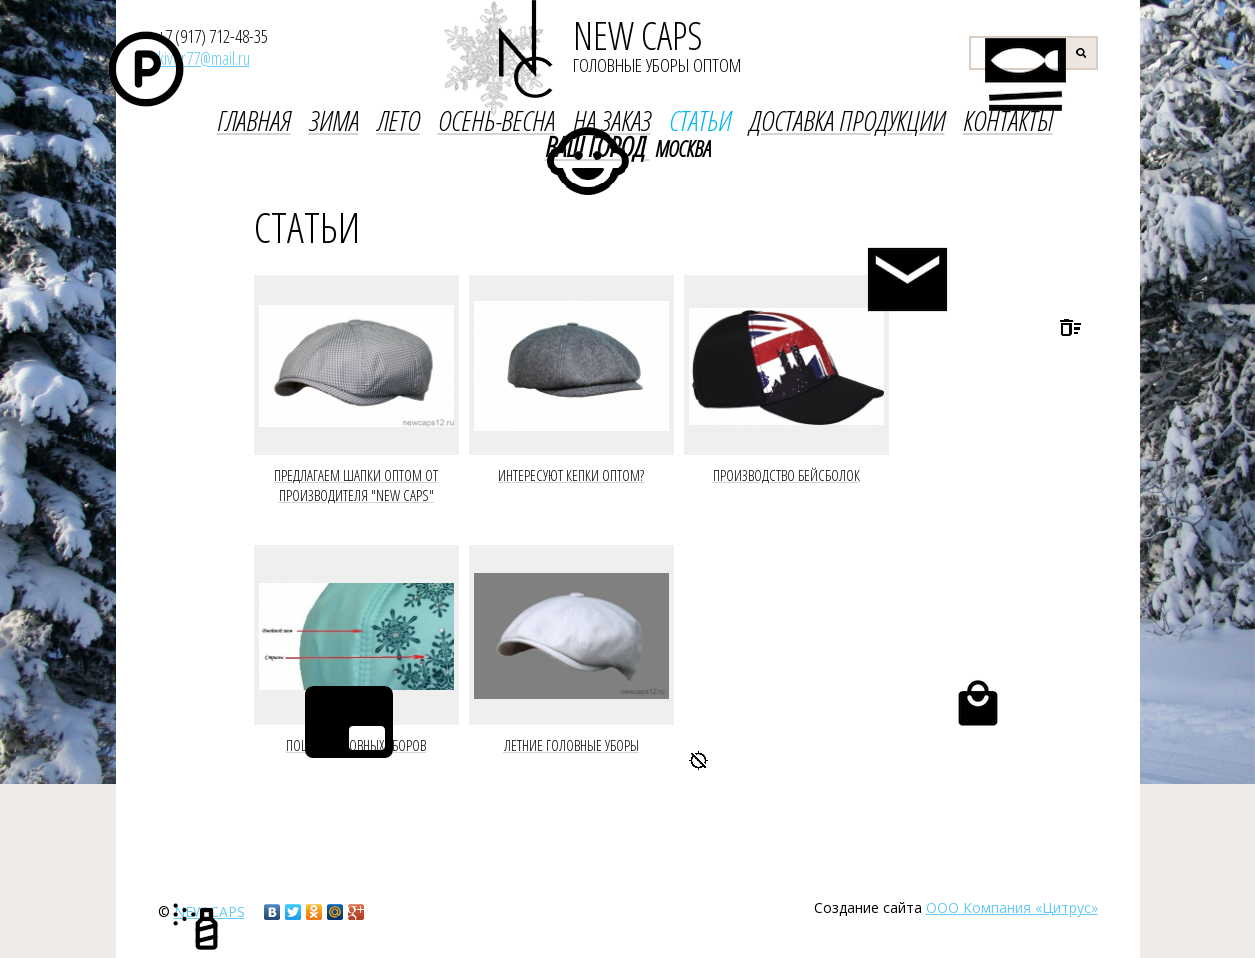 The width and height of the screenshot is (1255, 958). I want to click on access spray or paint tools, so click(195, 925).